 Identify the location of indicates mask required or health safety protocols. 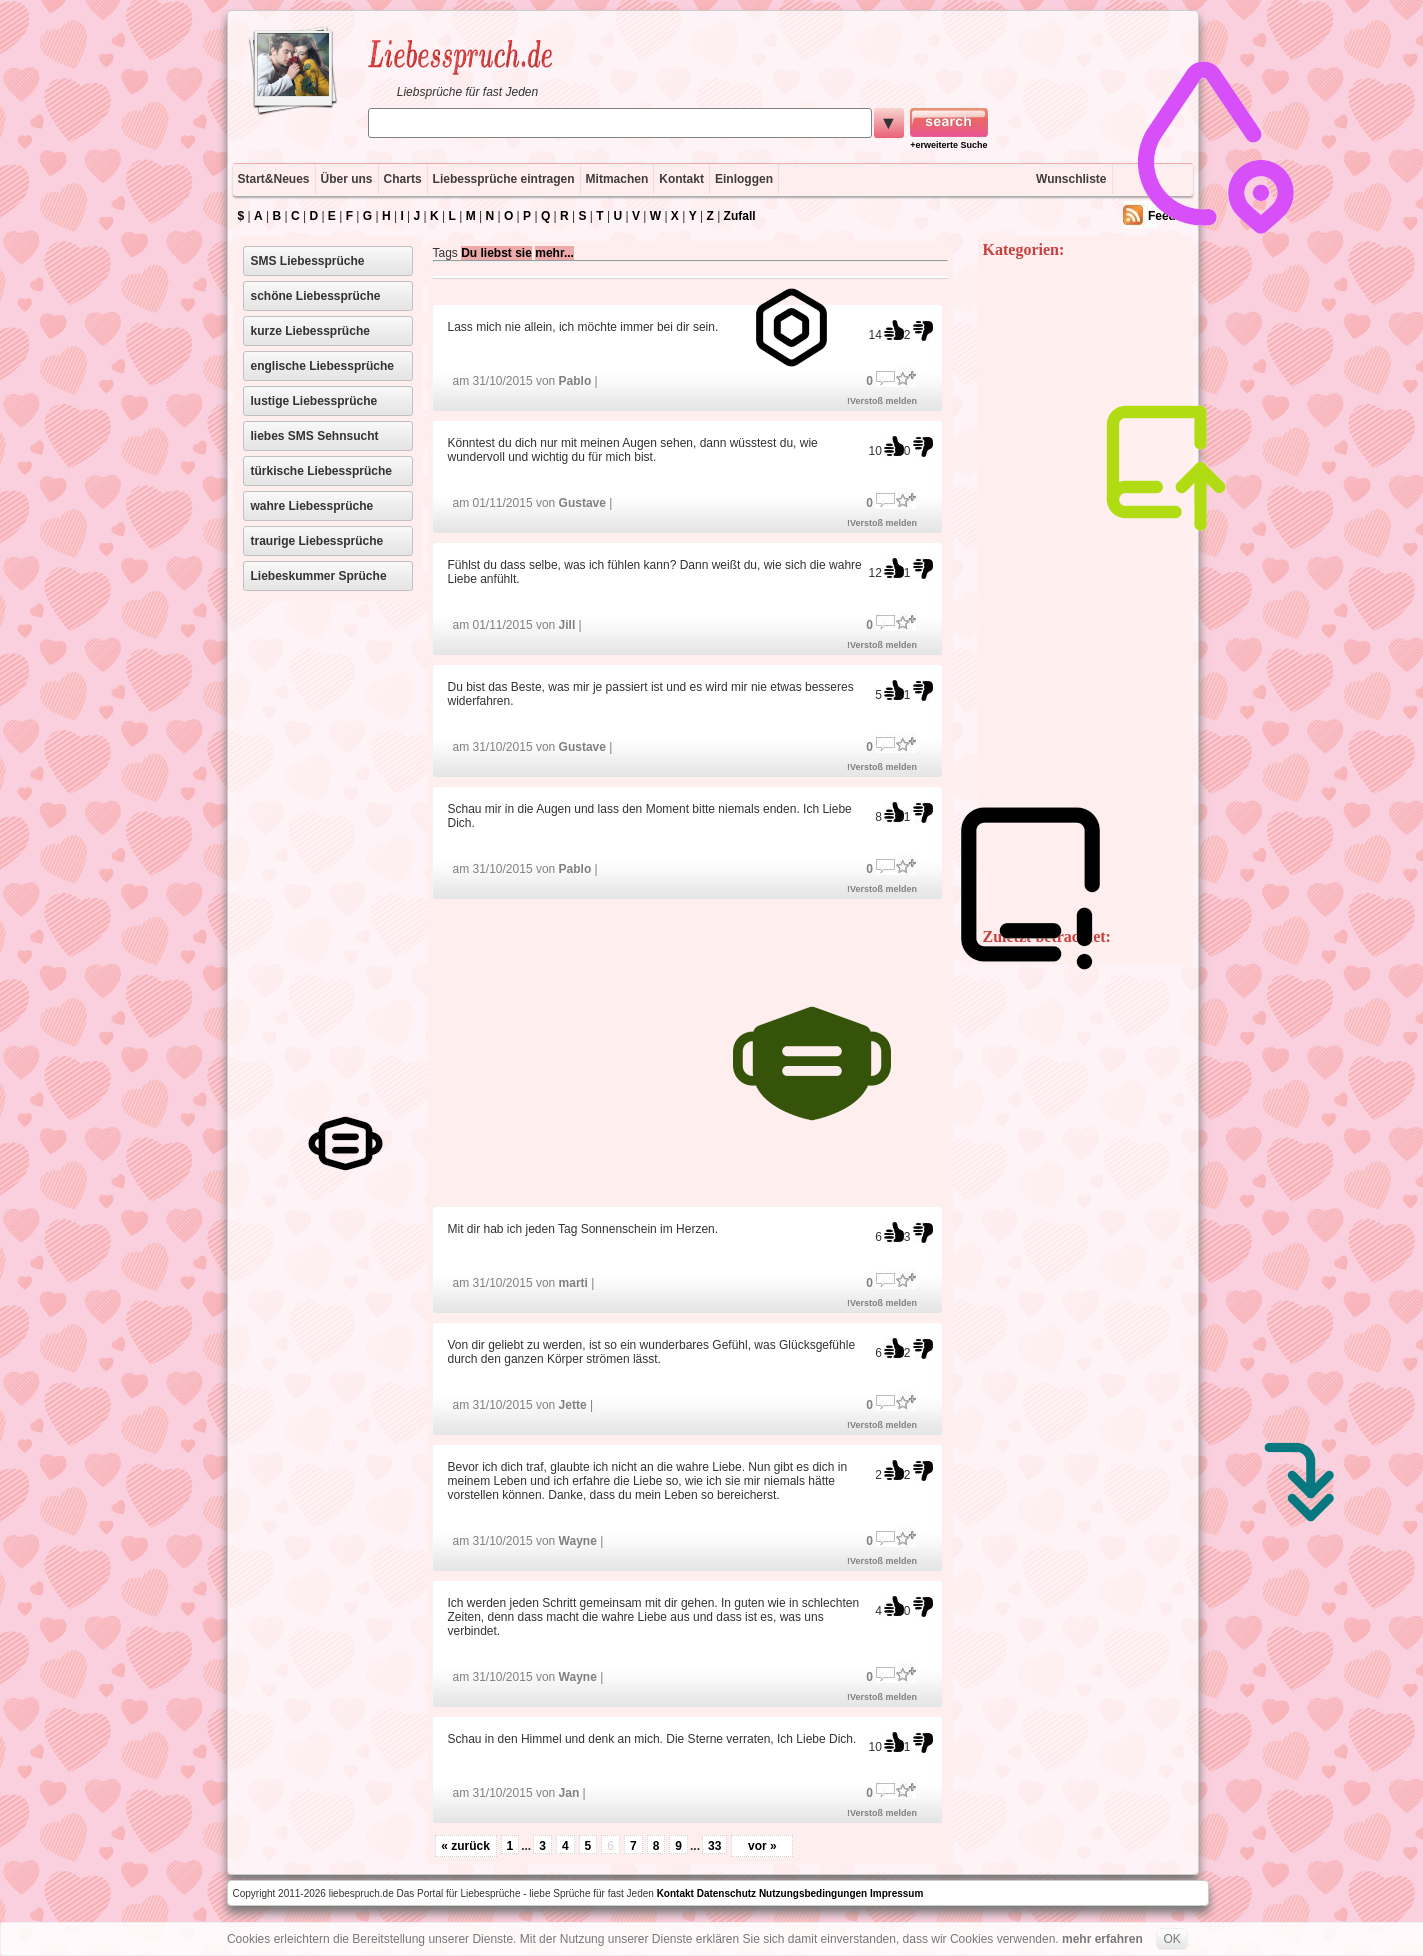
(812, 1066).